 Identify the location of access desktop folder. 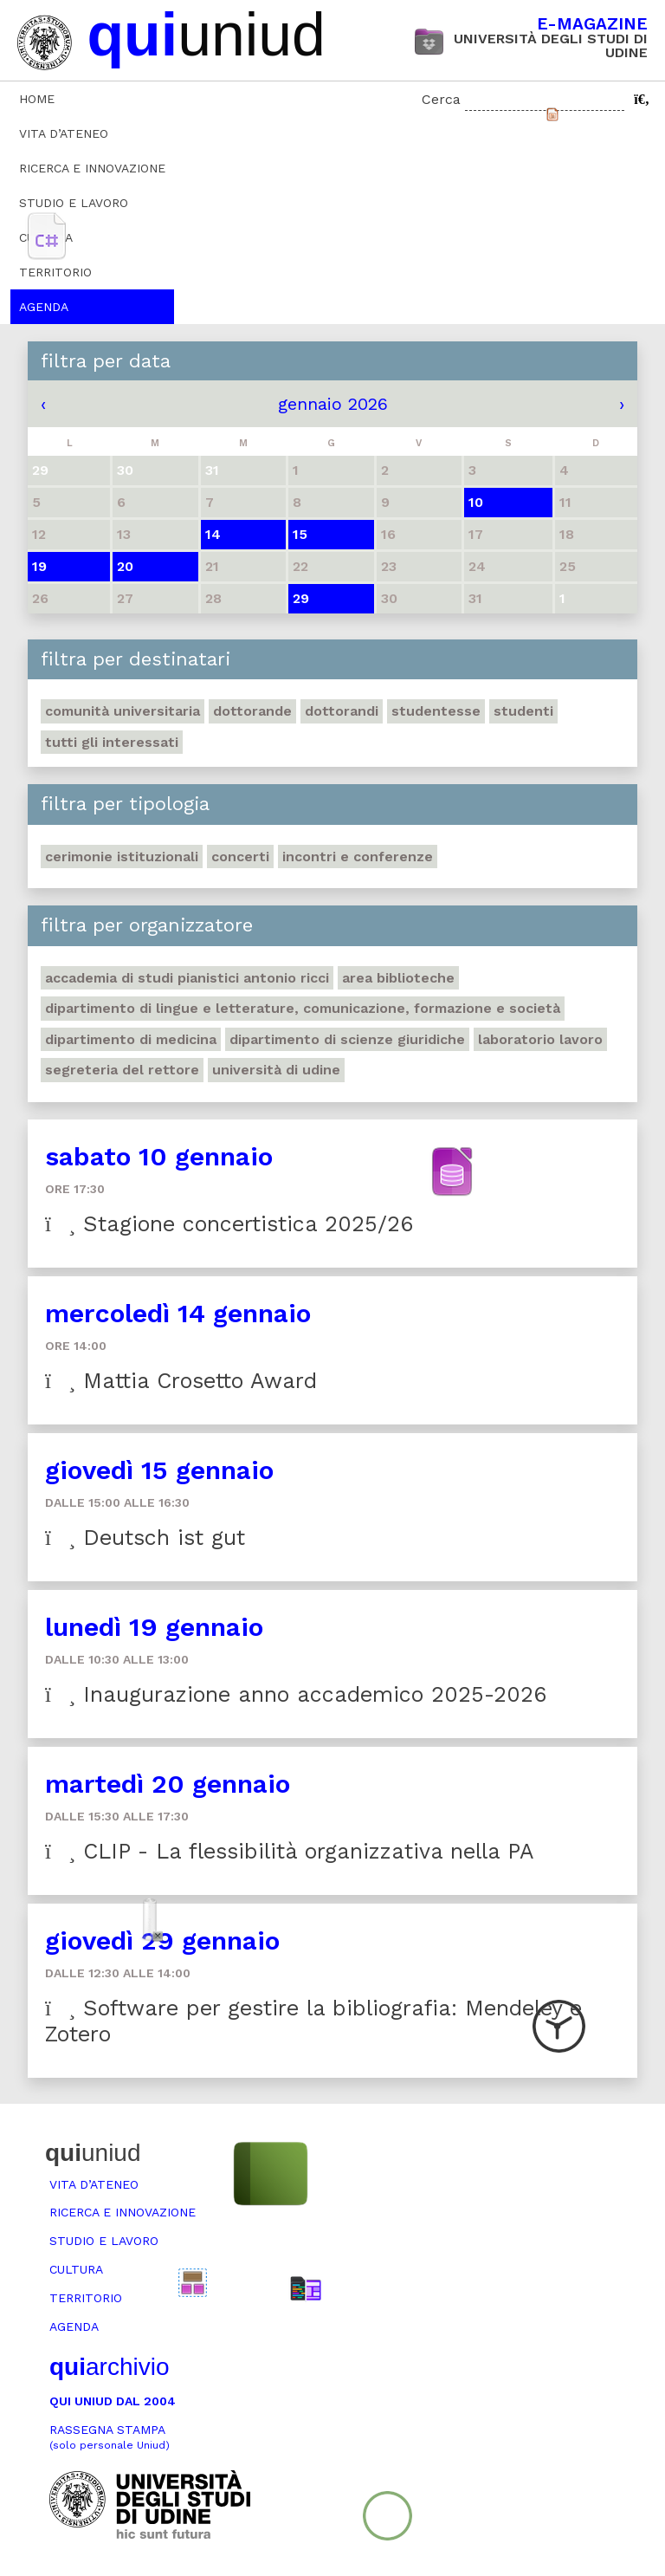
(270, 2170).